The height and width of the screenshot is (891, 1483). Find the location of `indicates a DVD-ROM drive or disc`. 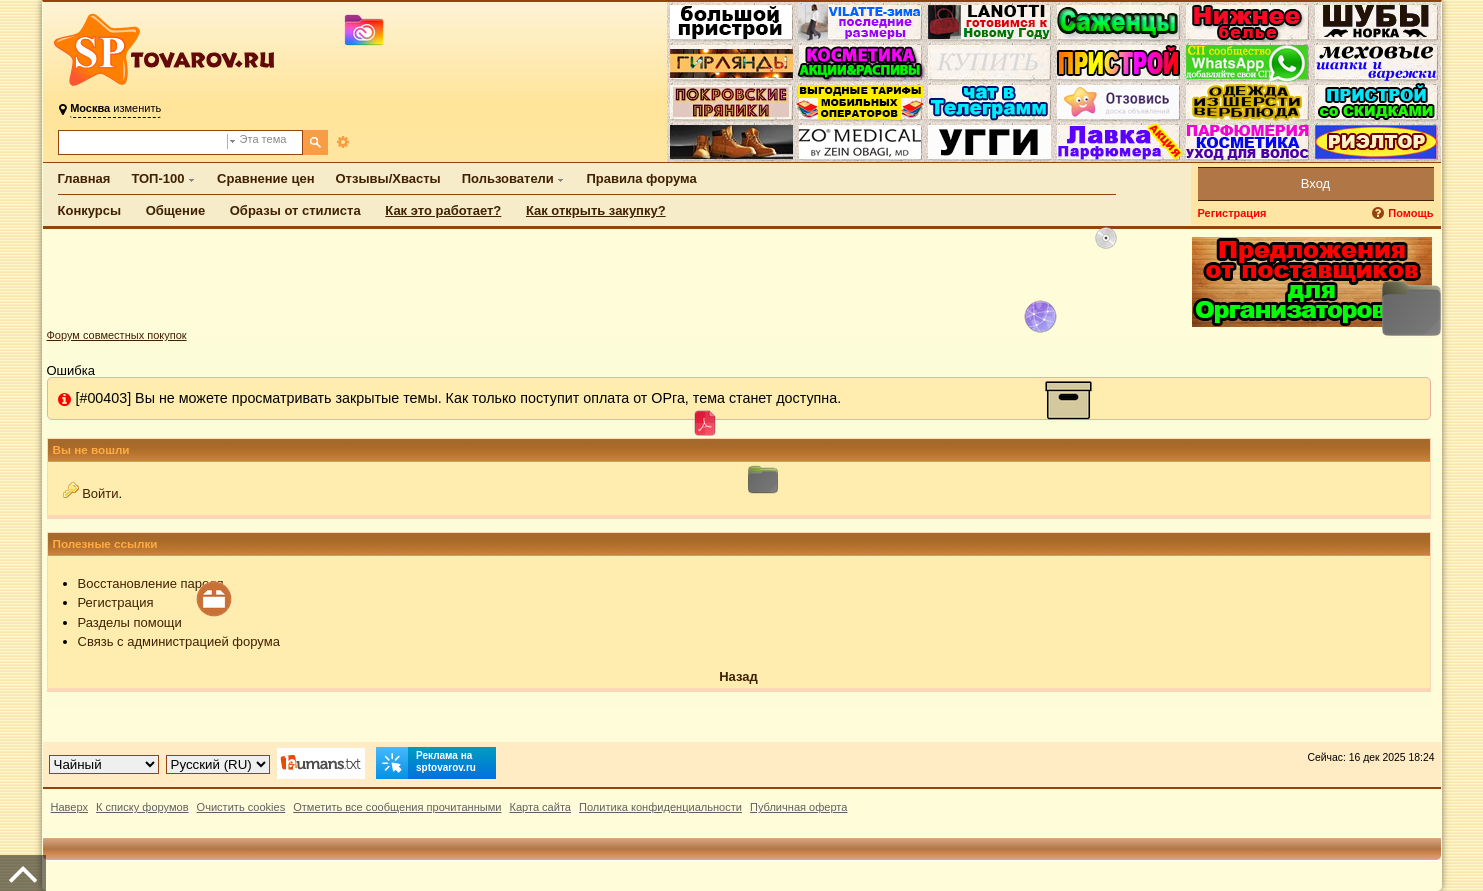

indicates a DVD-ROM drive or disc is located at coordinates (1106, 238).